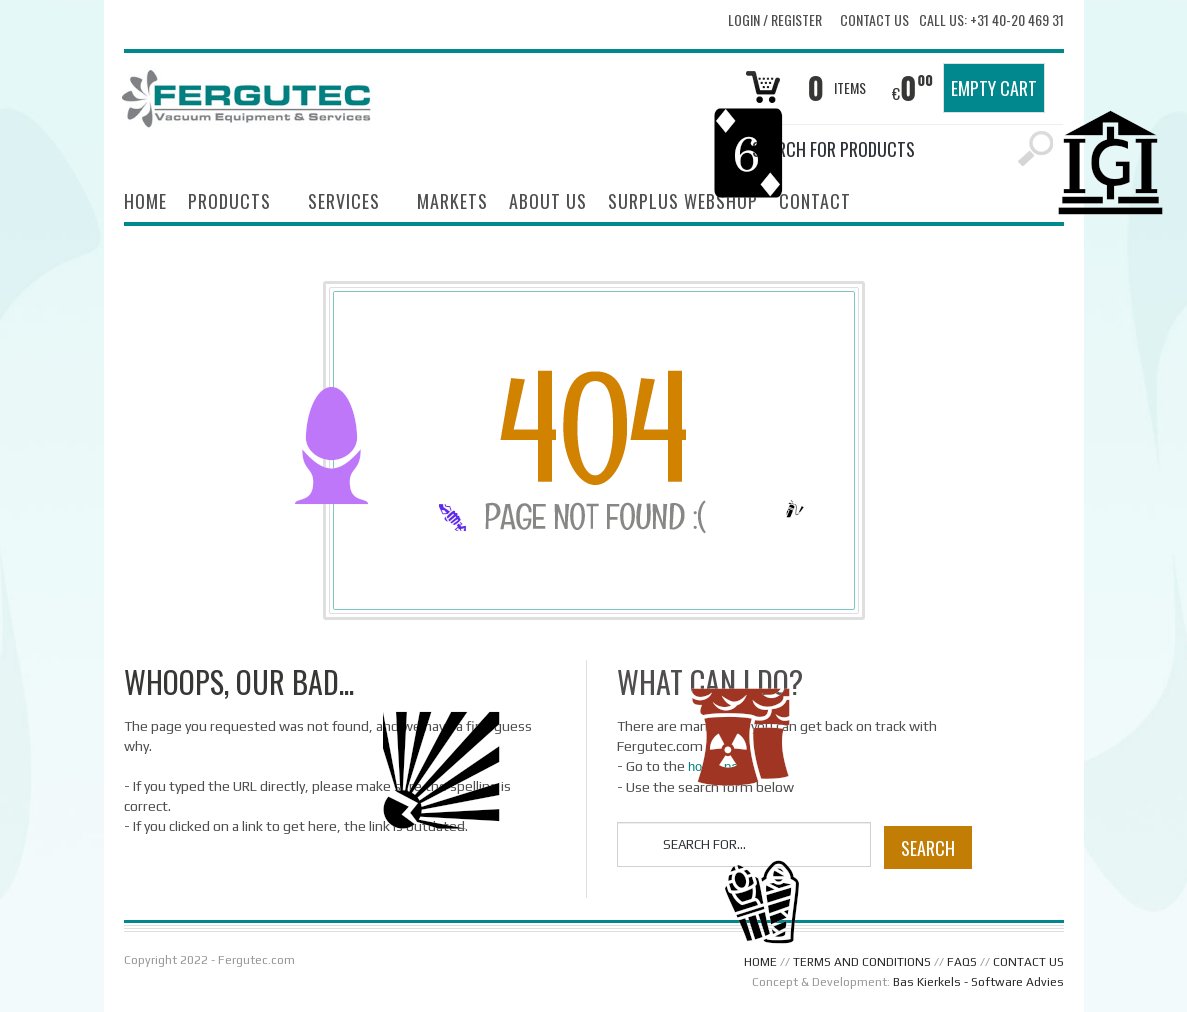  I want to click on activate thunder or lightning ability, so click(452, 517).